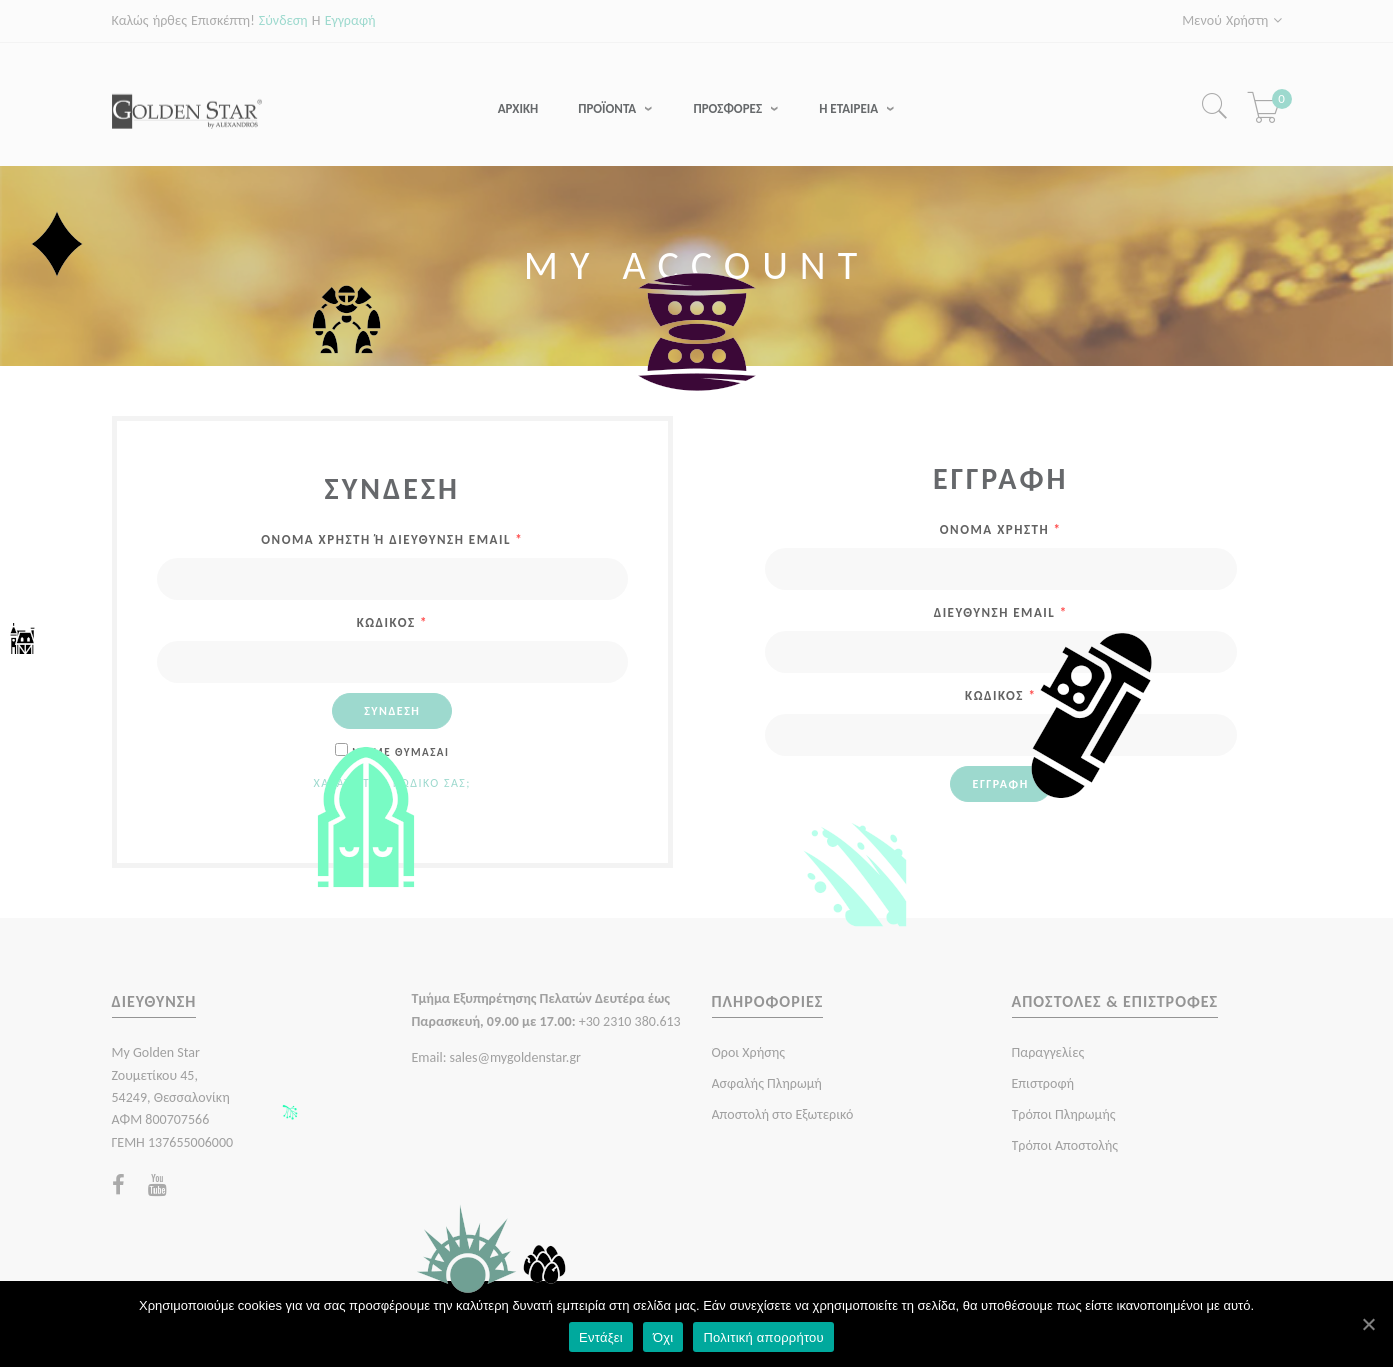 The width and height of the screenshot is (1393, 1367). Describe the element at coordinates (854, 874) in the screenshot. I see `indicates a violent attack or slash action` at that location.